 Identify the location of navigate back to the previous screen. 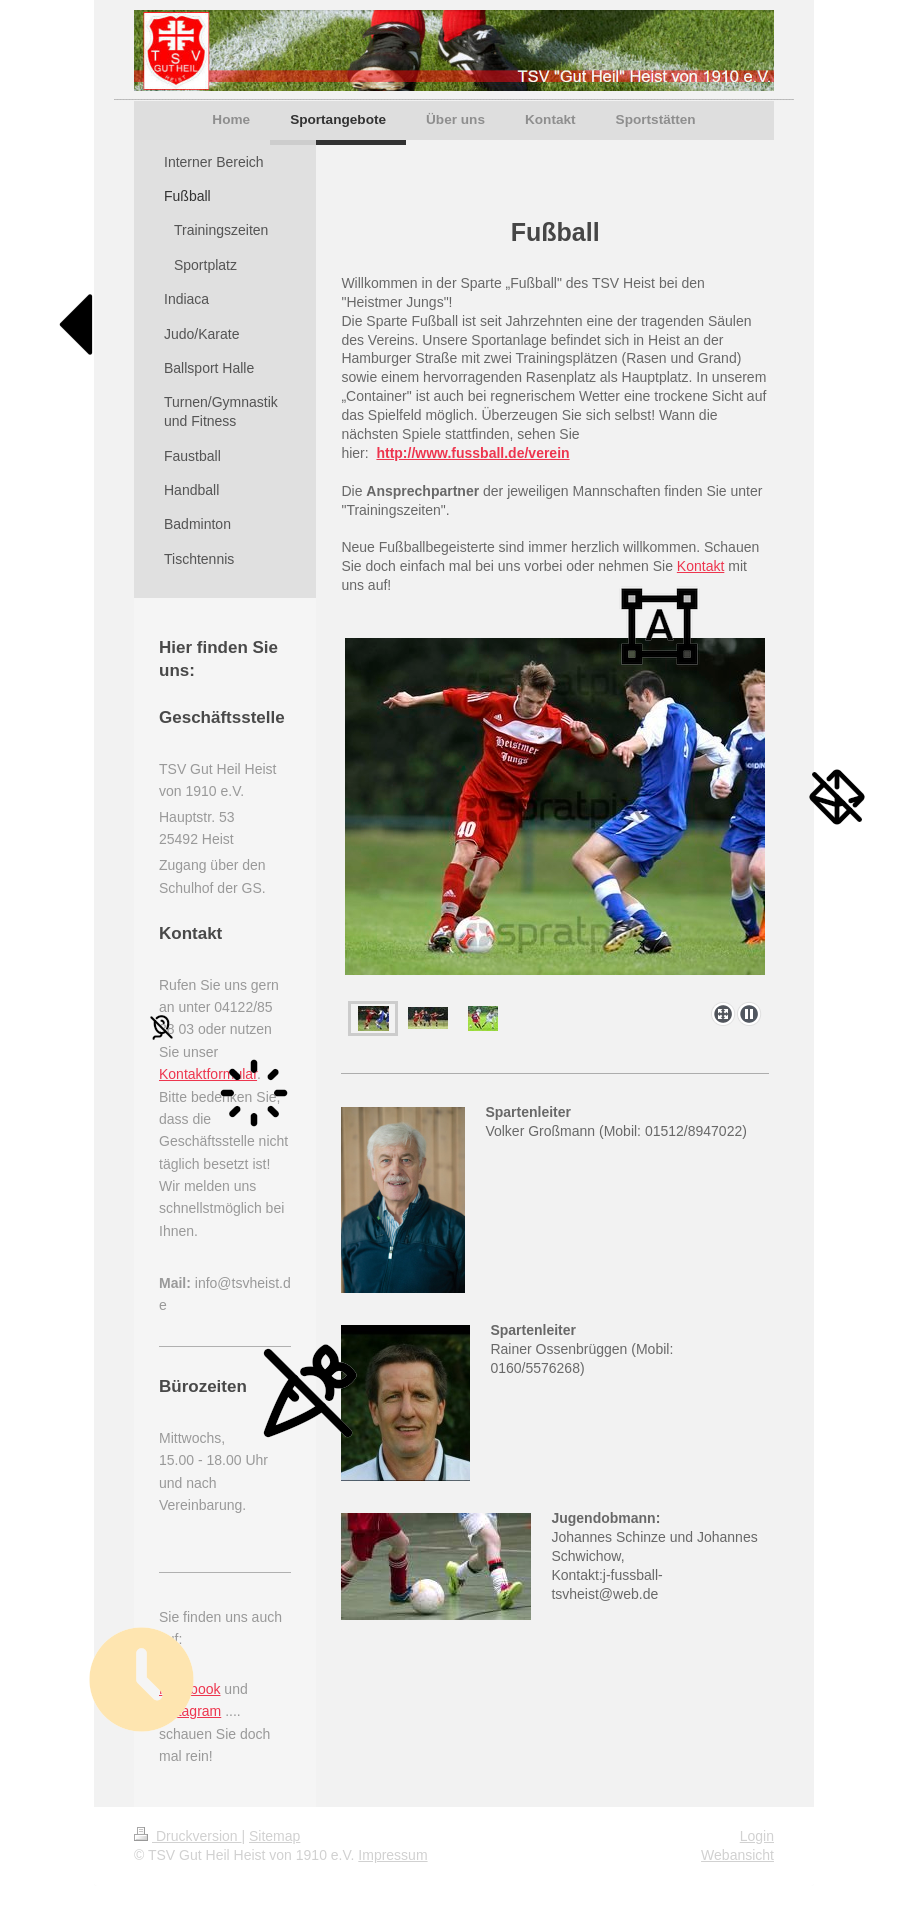
(75, 324).